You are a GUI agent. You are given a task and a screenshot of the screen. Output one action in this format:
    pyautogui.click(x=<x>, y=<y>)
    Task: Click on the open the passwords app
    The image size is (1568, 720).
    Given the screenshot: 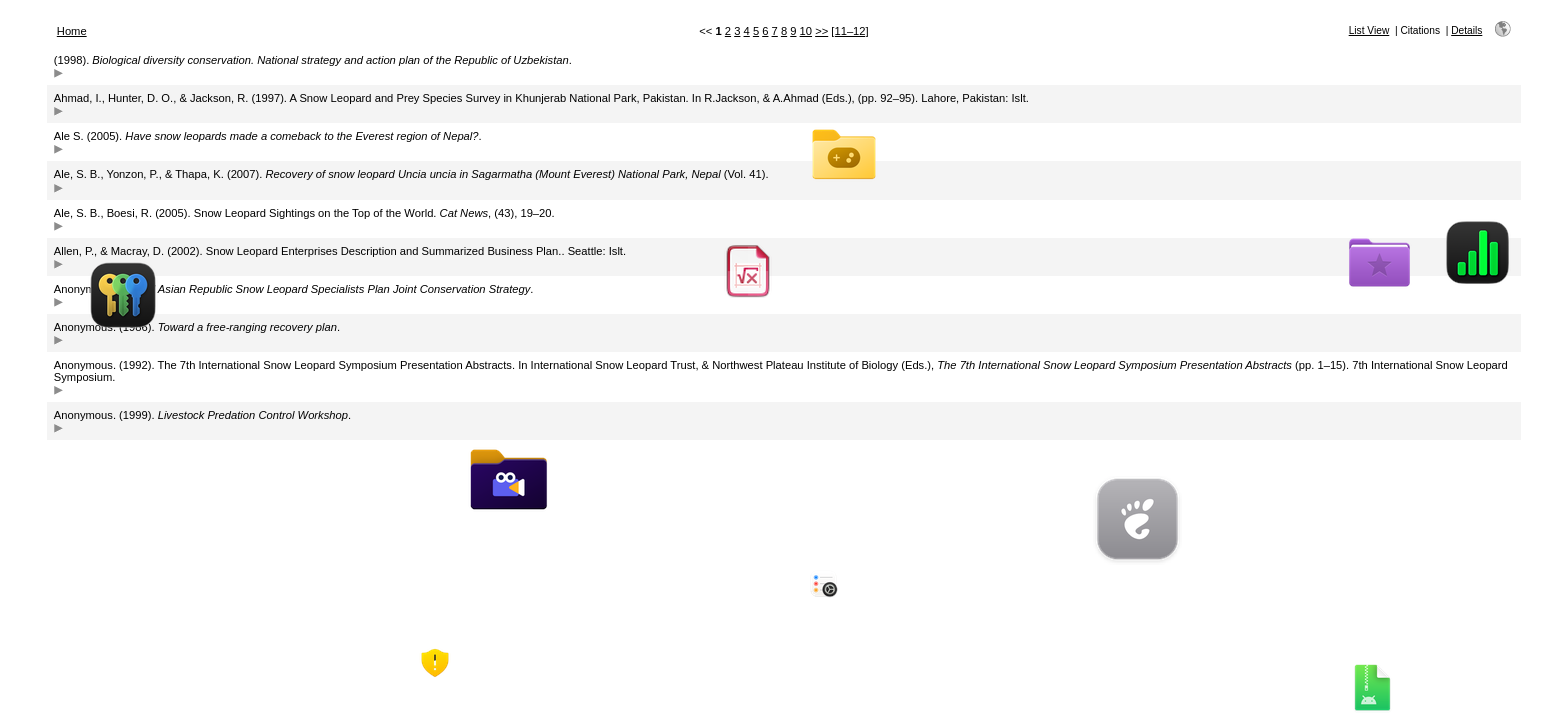 What is the action you would take?
    pyautogui.click(x=123, y=295)
    